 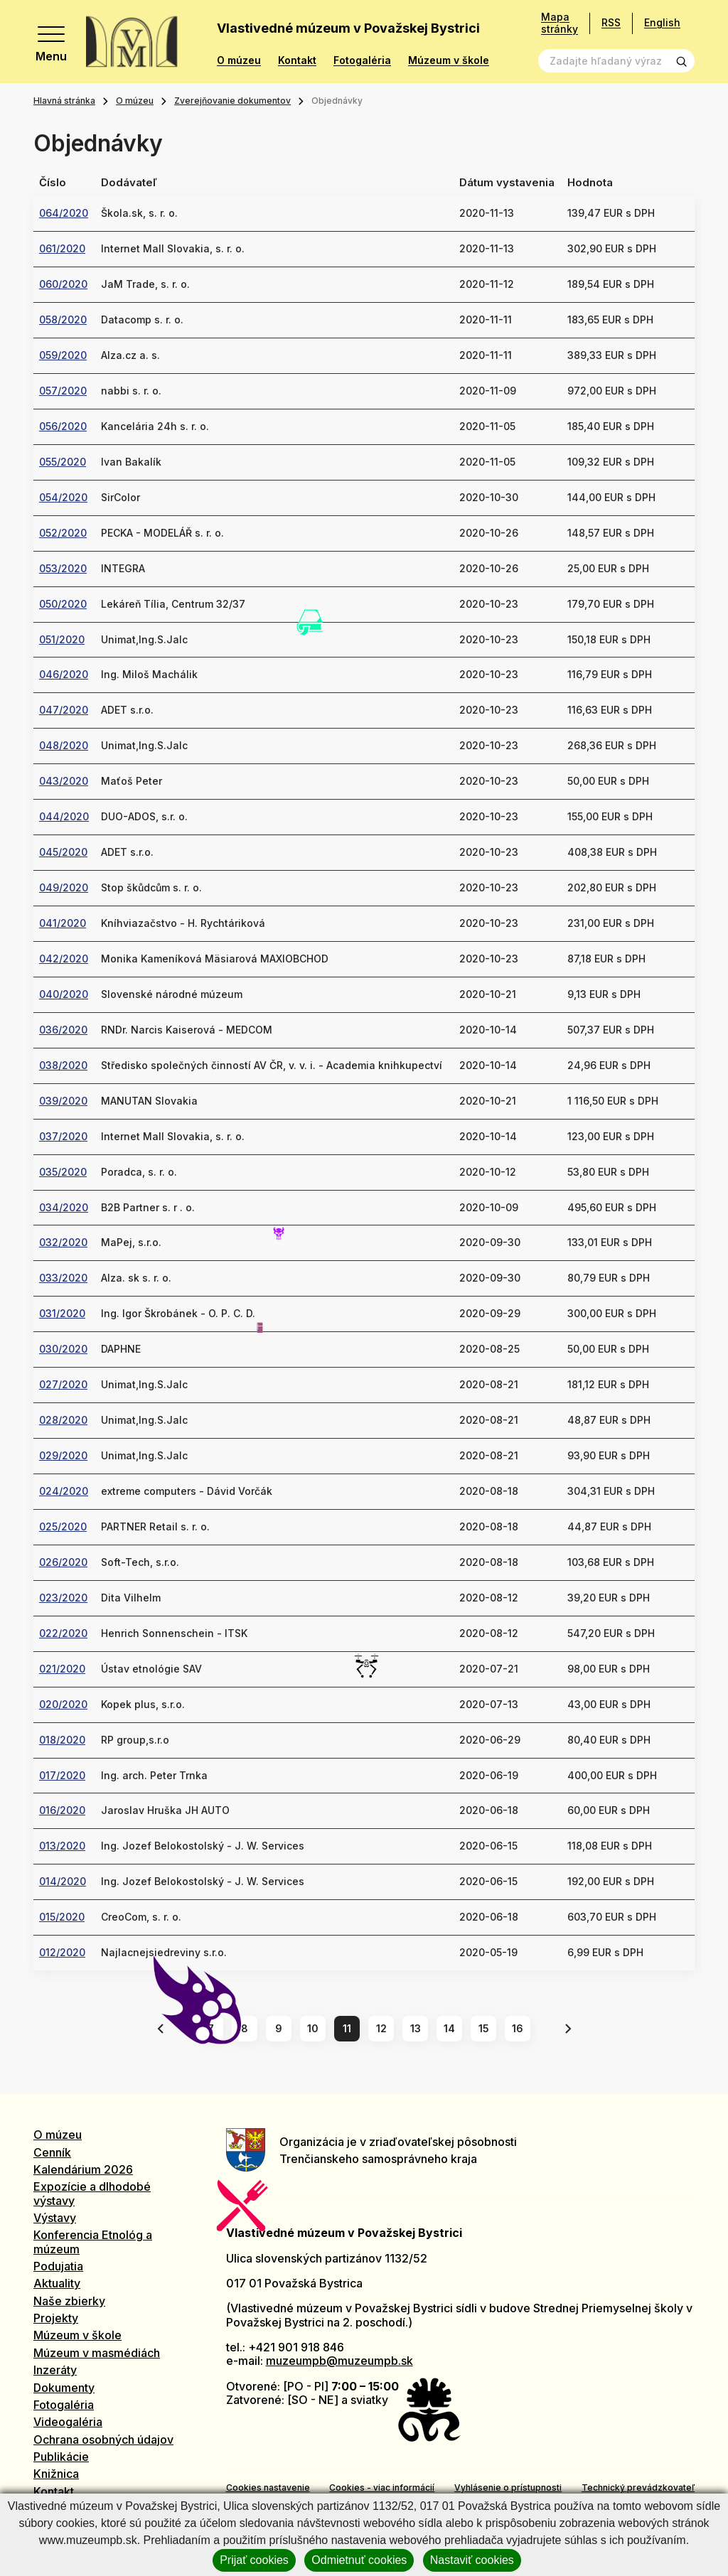 I want to click on select demon or undead character class, so click(x=279, y=1233).